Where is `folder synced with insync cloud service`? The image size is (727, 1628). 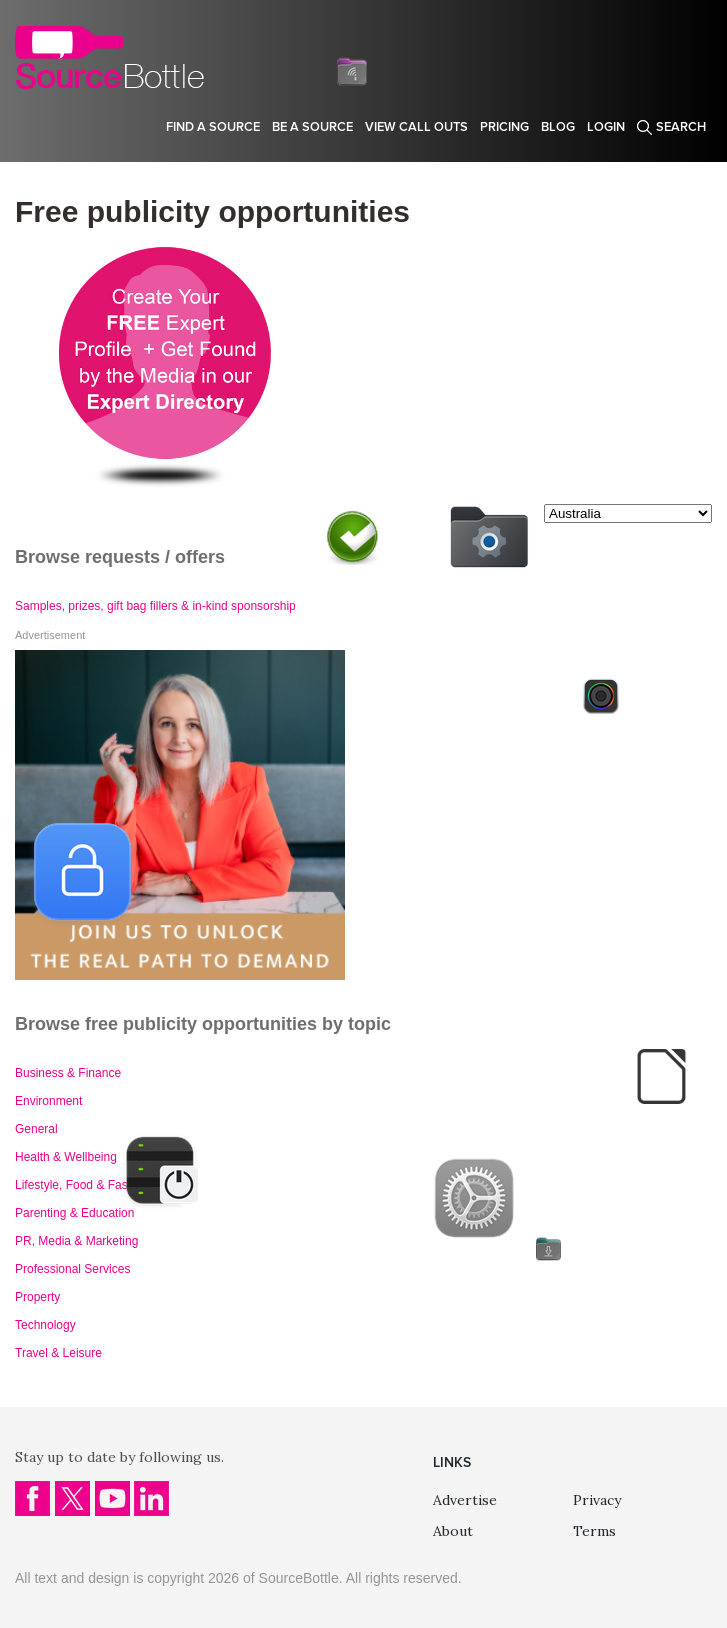 folder synced with insync cloud service is located at coordinates (352, 71).